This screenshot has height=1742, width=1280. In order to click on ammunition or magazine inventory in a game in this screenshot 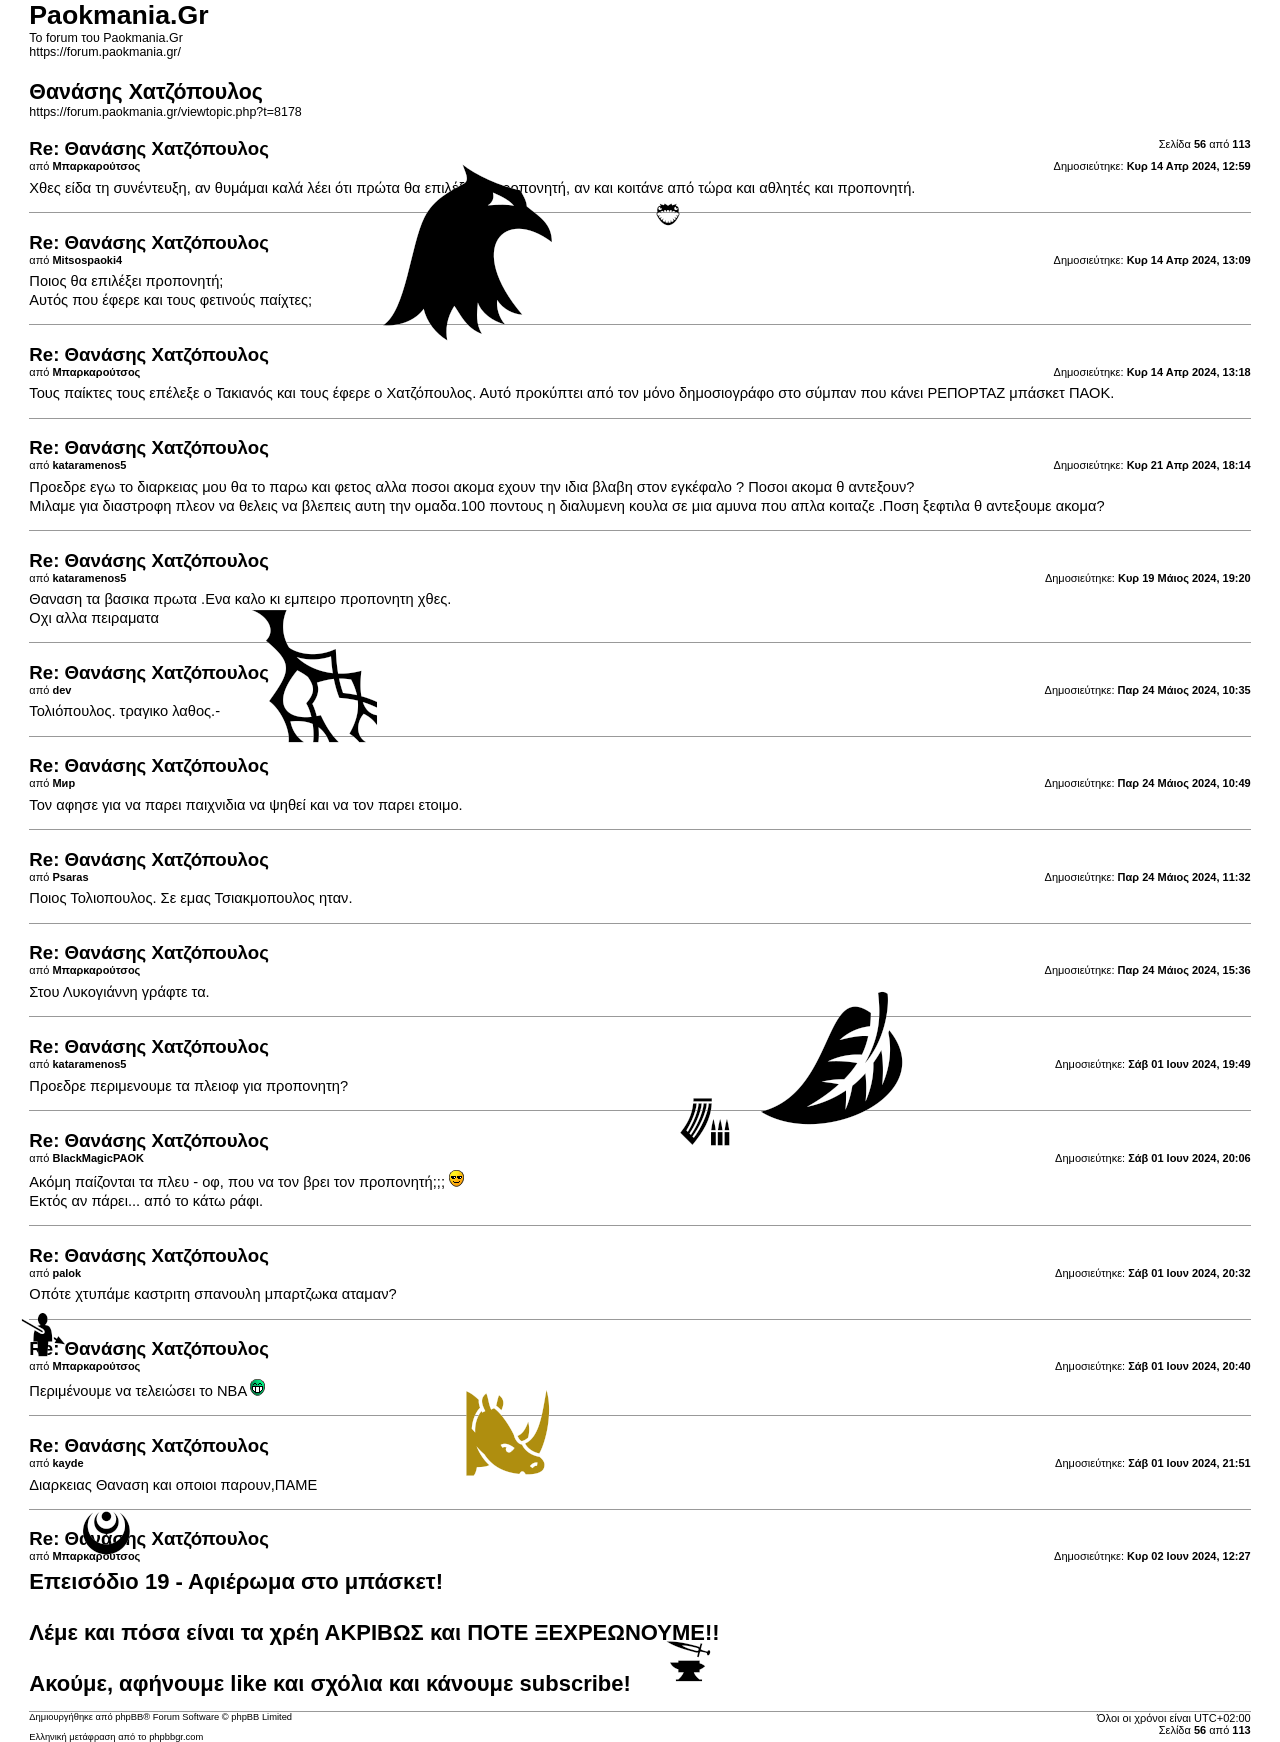, I will do `click(705, 1121)`.